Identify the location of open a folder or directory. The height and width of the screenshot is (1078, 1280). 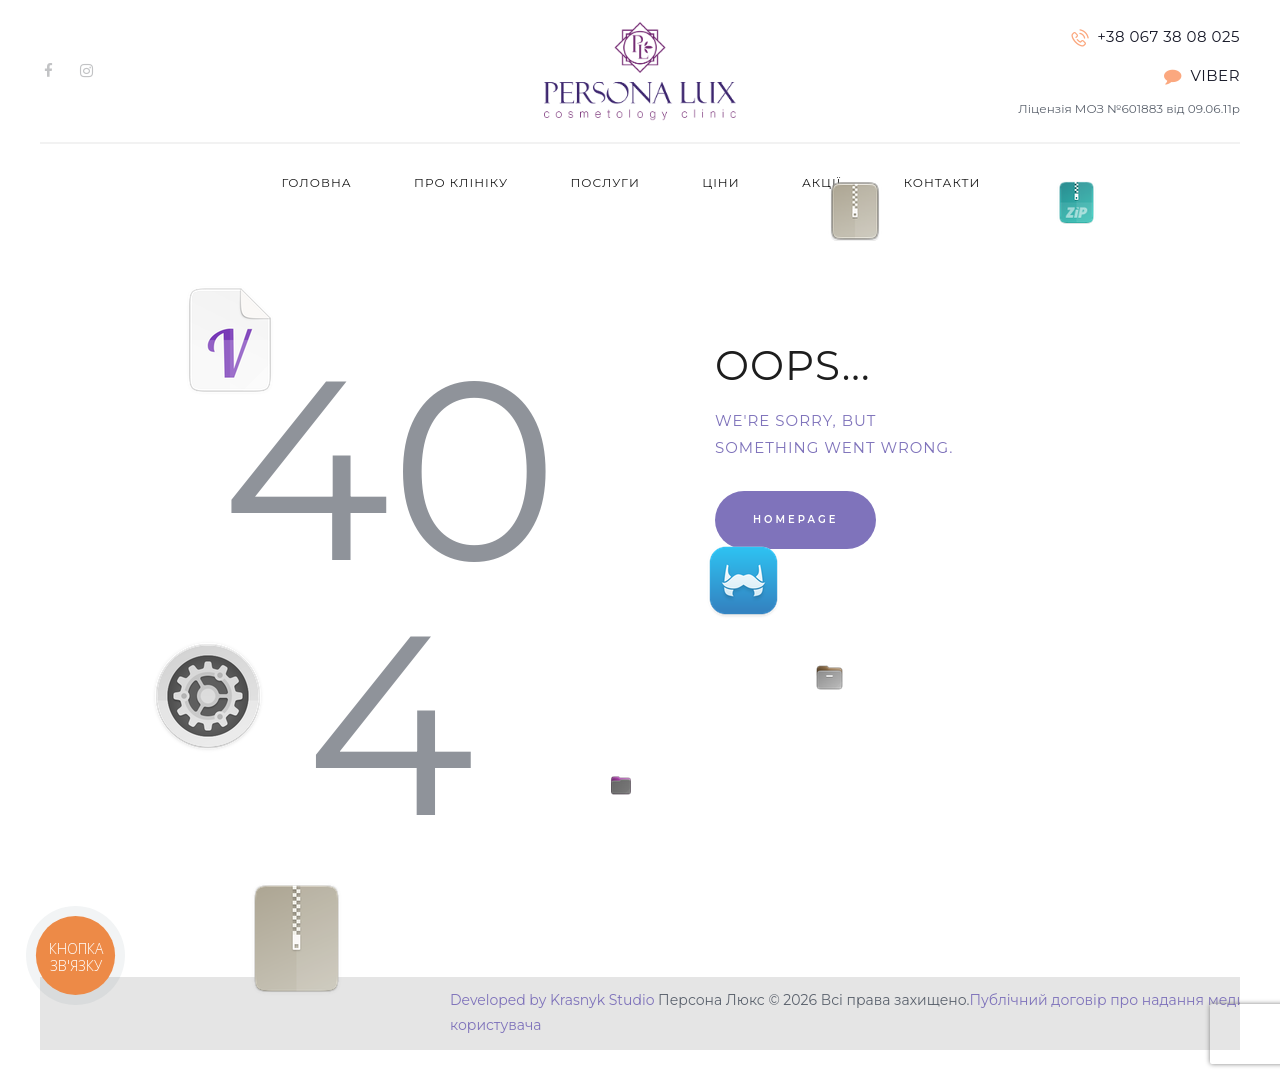
(621, 785).